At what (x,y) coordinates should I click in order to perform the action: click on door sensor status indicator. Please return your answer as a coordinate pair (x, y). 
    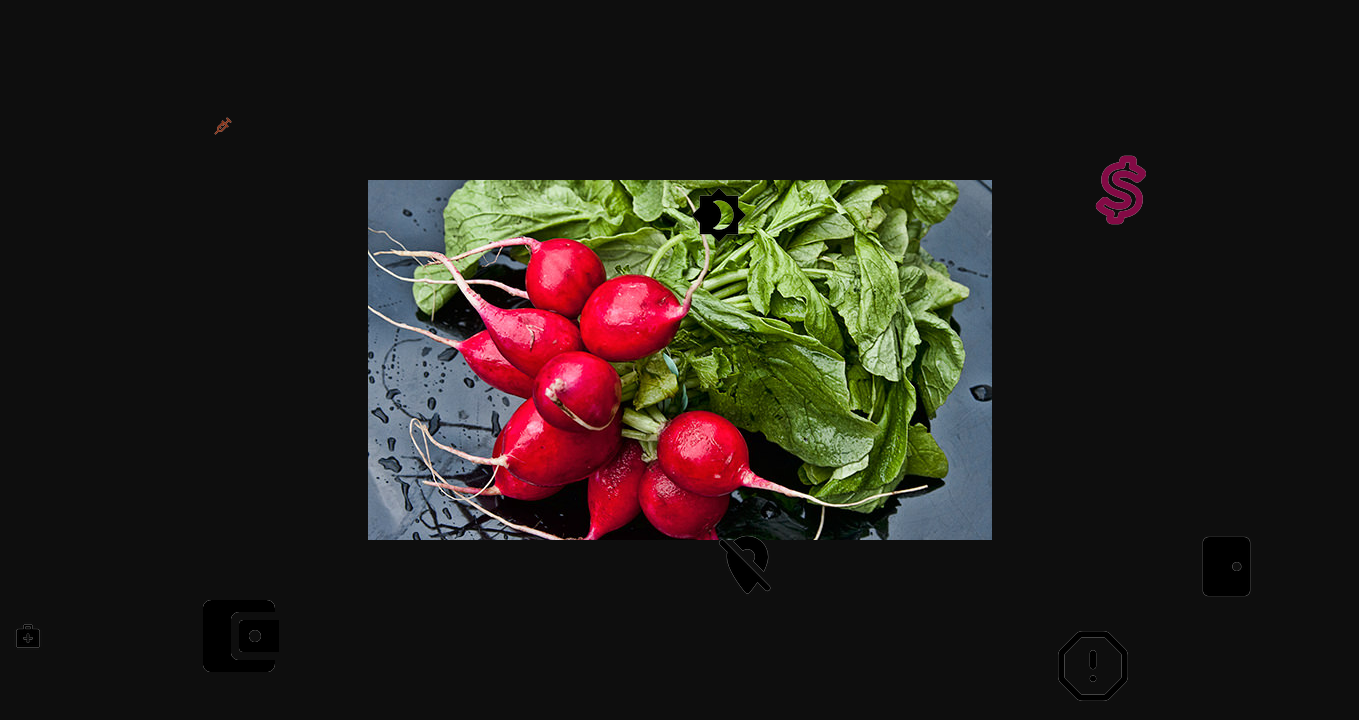
    Looking at the image, I should click on (1226, 566).